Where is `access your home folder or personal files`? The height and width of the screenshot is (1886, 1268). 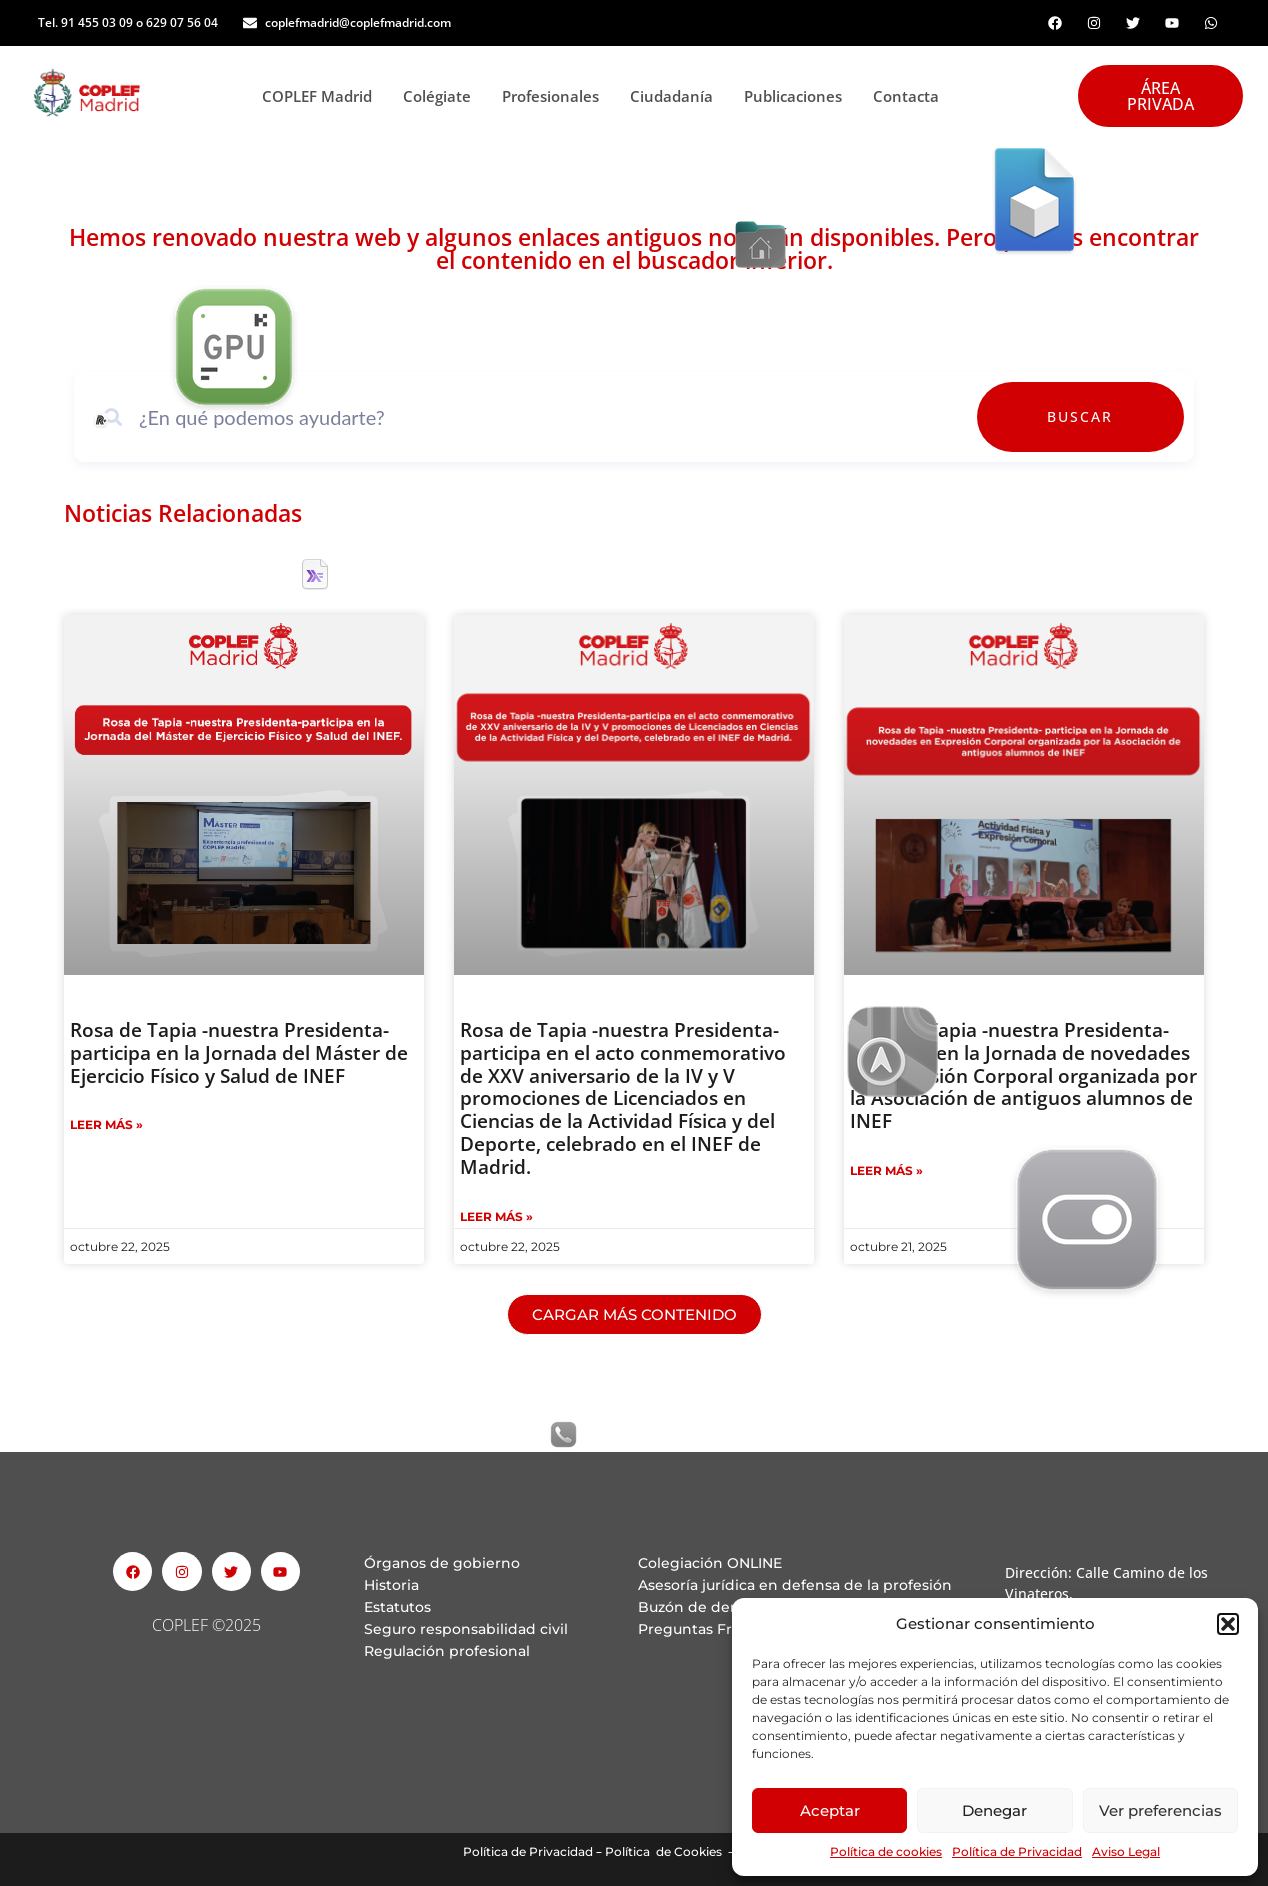 access your home folder or personal files is located at coordinates (760, 244).